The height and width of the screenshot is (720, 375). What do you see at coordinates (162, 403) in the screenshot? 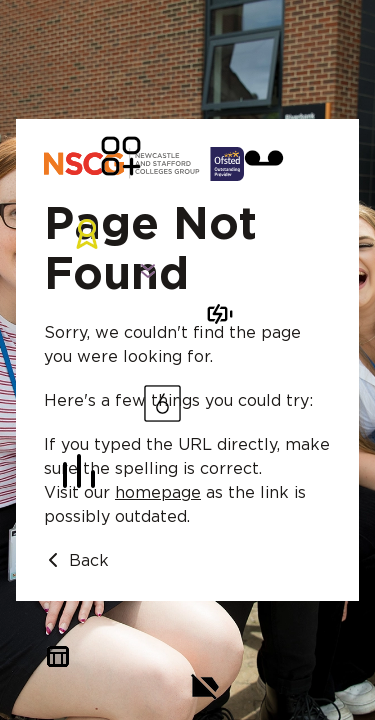
I see `select or input the number six` at bounding box center [162, 403].